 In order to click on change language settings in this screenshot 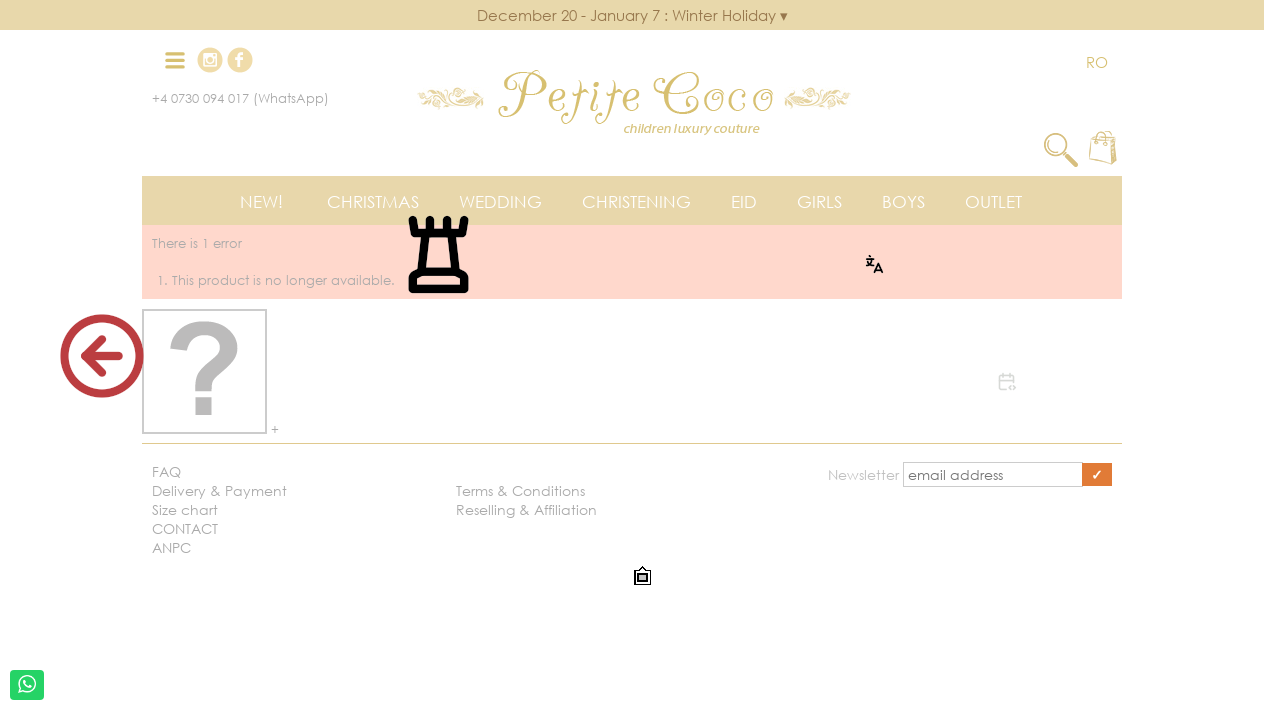, I will do `click(874, 264)`.